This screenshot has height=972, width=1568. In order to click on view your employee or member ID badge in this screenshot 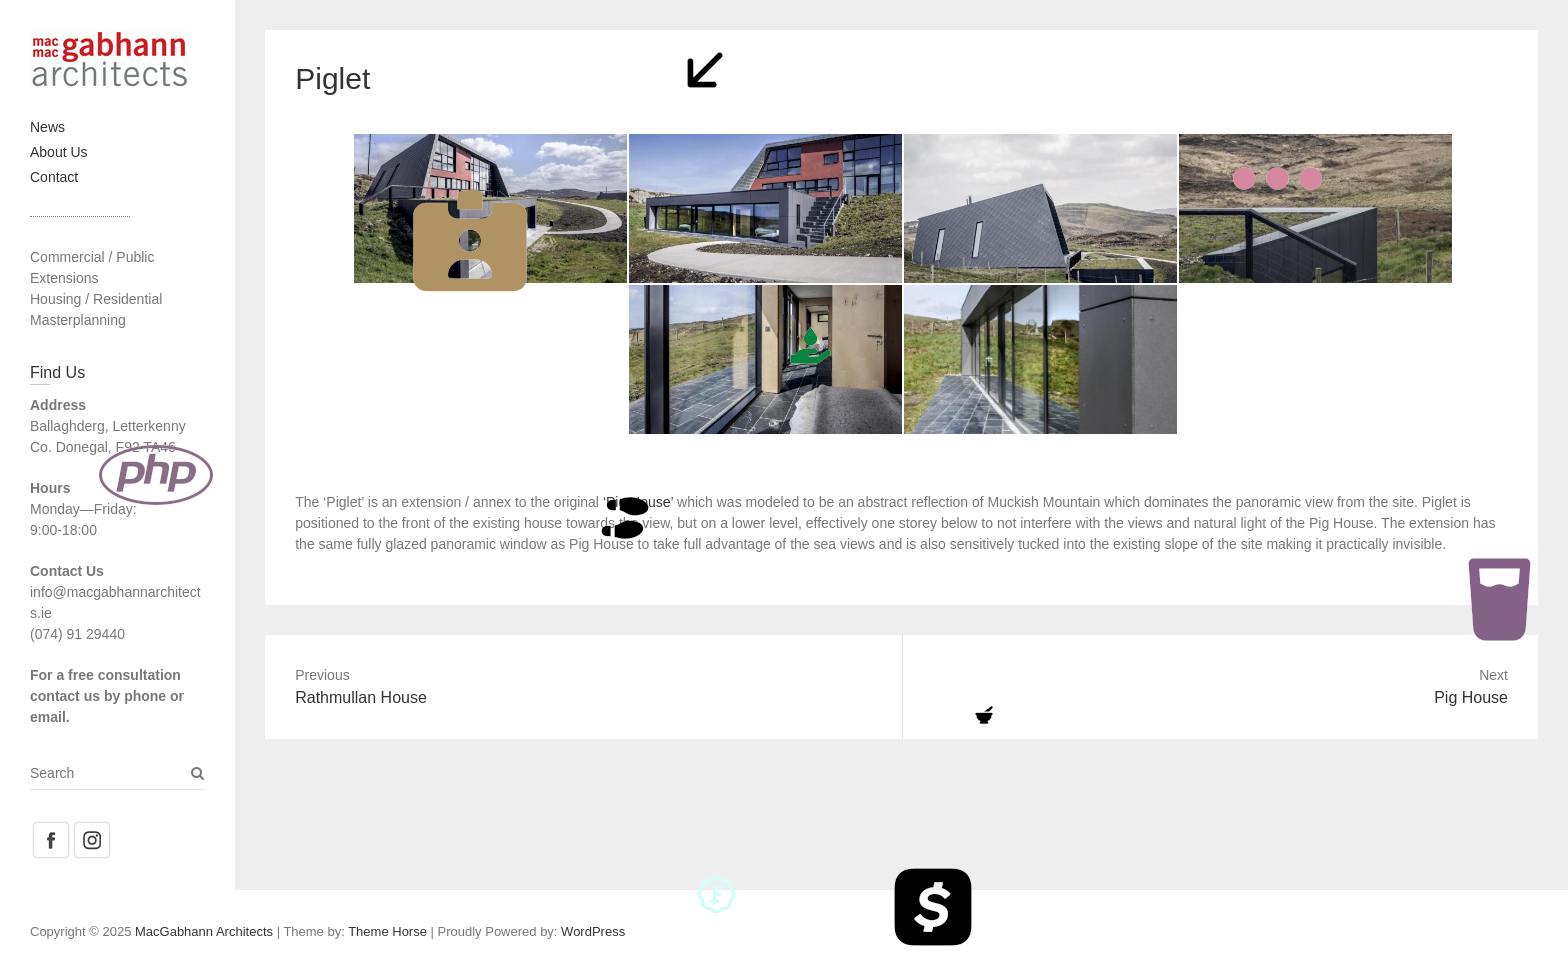, I will do `click(470, 247)`.